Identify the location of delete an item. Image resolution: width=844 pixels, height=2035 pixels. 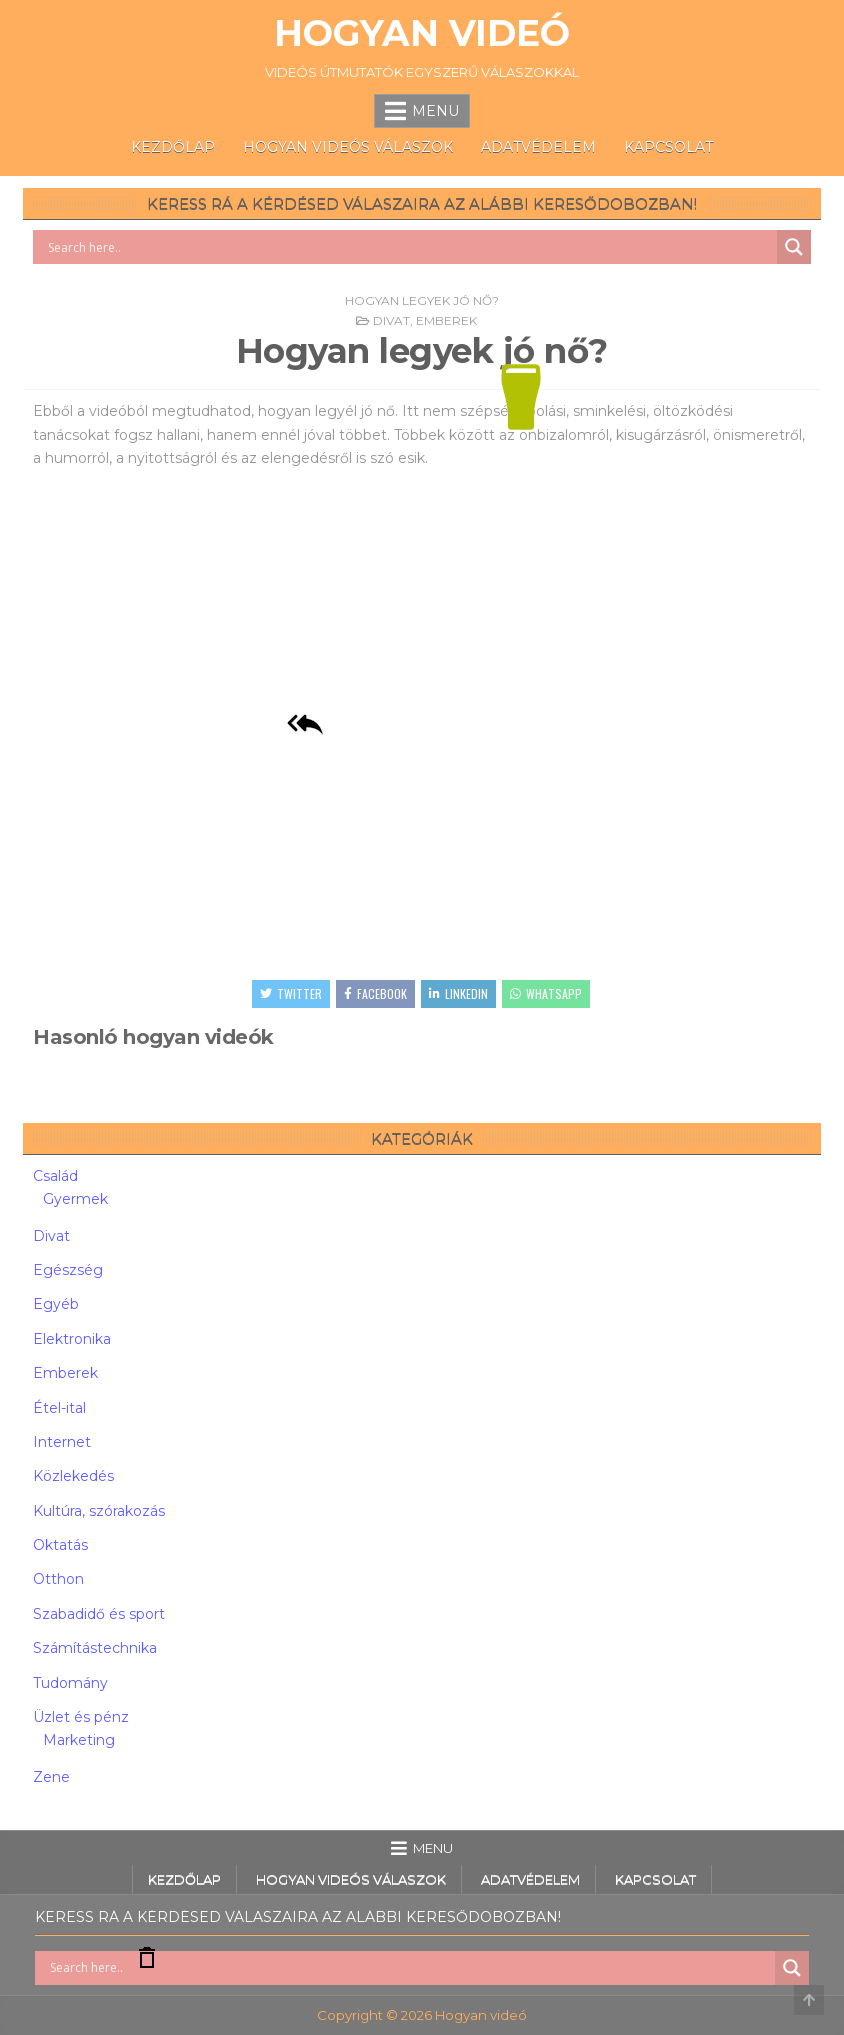
(147, 1958).